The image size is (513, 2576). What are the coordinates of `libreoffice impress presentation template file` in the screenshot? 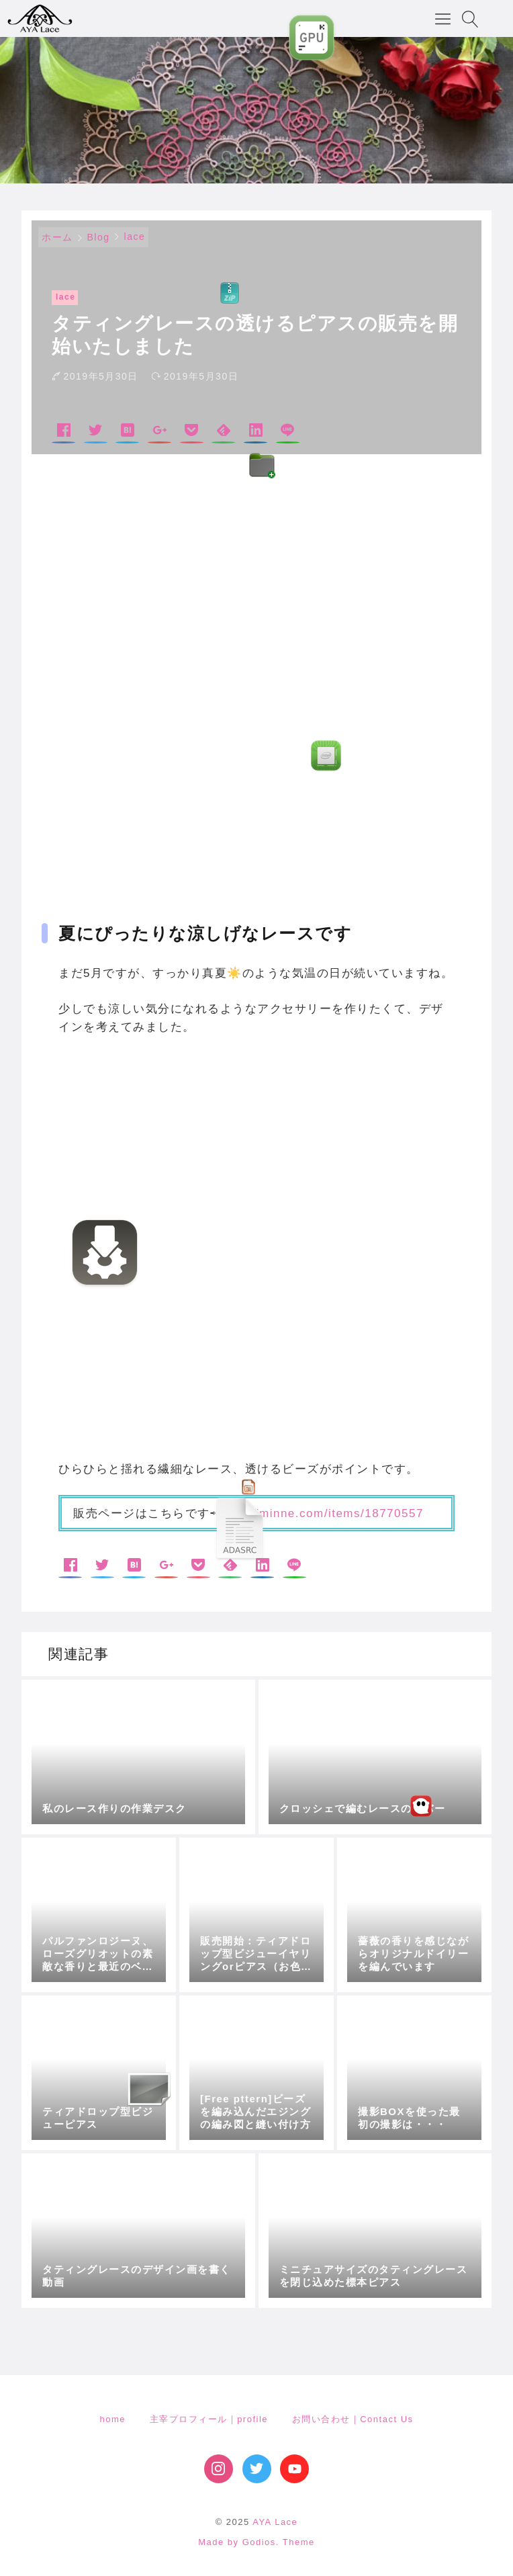 It's located at (248, 1487).